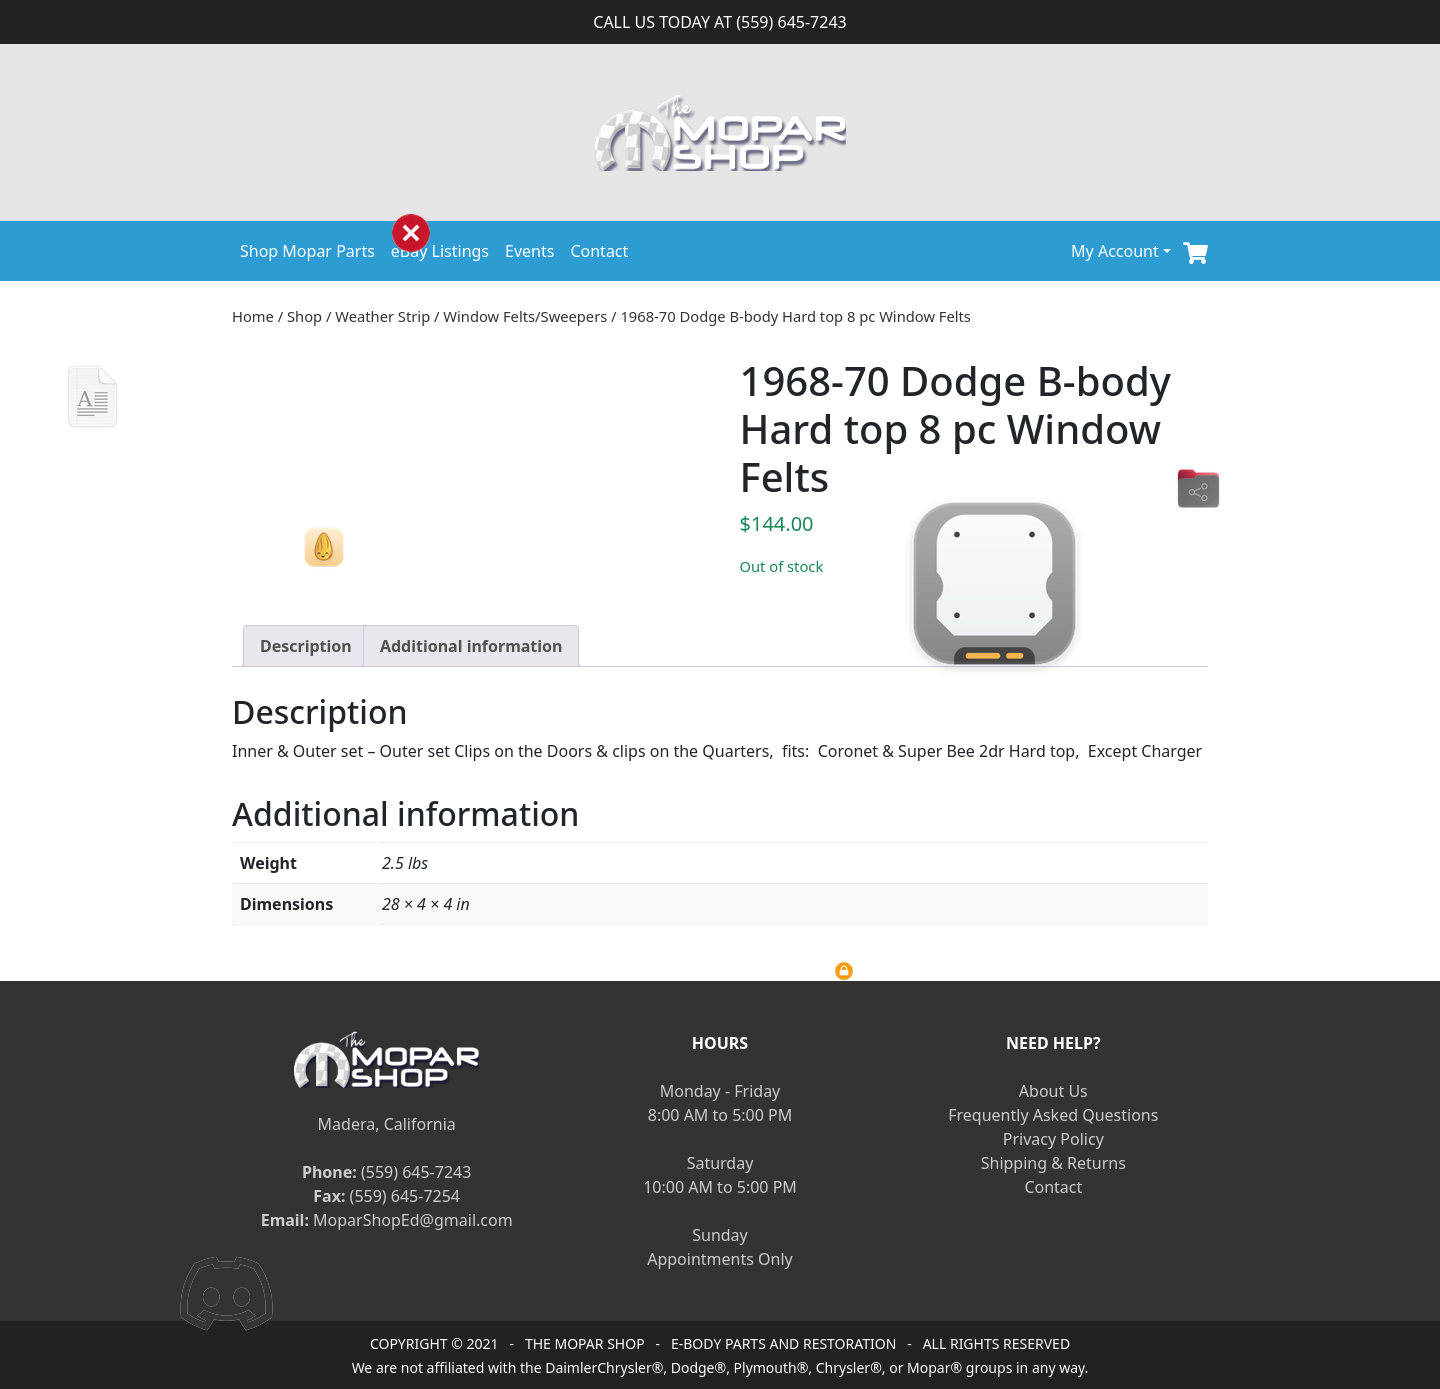 The image size is (1440, 1389). I want to click on open the almond app, so click(324, 547).